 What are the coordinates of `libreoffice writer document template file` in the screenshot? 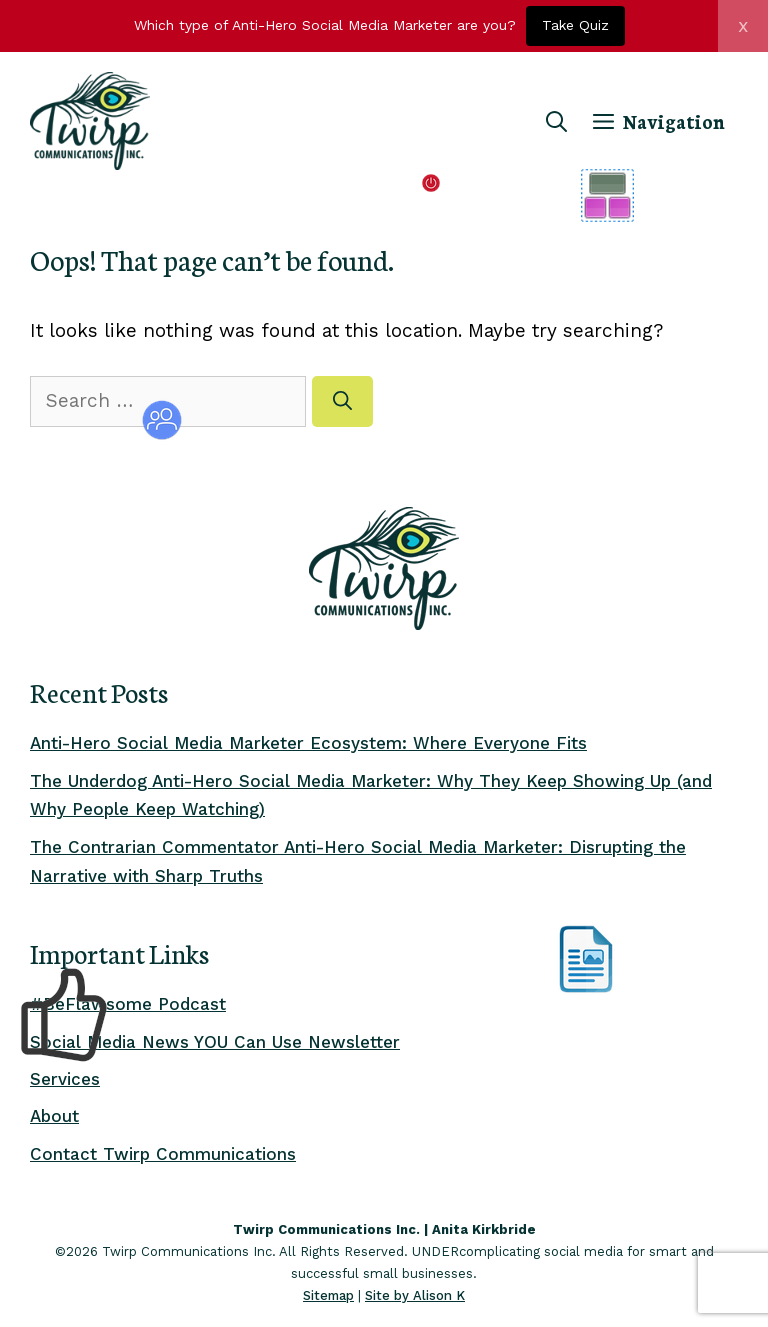 It's located at (586, 959).